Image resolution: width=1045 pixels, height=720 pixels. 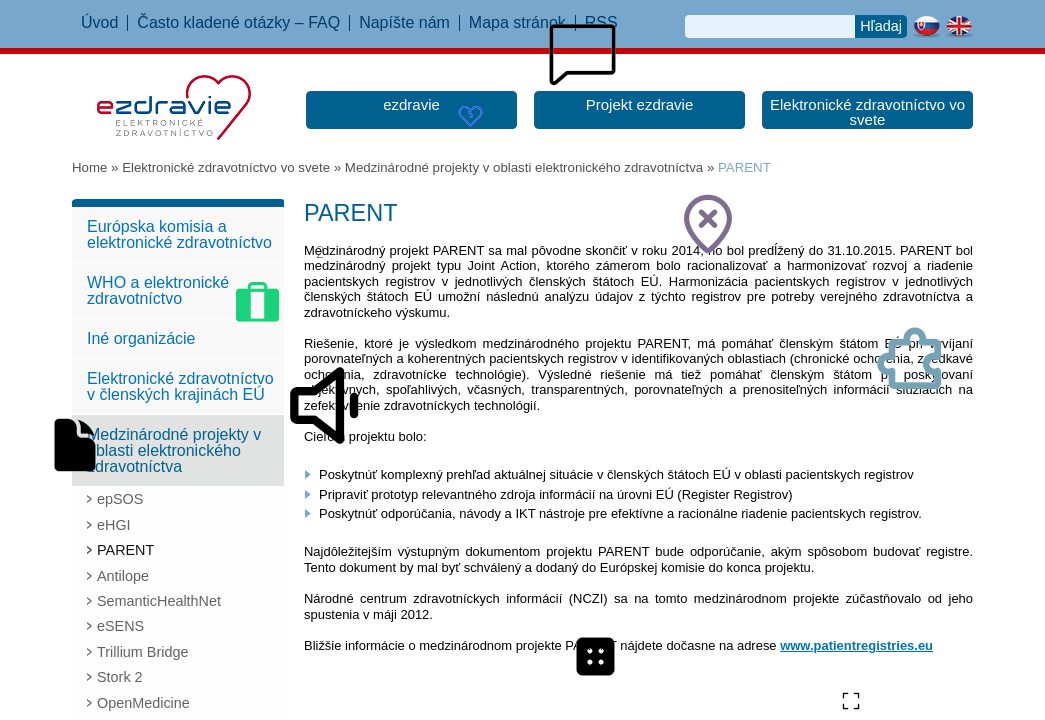 What do you see at coordinates (320, 252) in the screenshot?
I see `indicates step two in a multi-step process` at bounding box center [320, 252].